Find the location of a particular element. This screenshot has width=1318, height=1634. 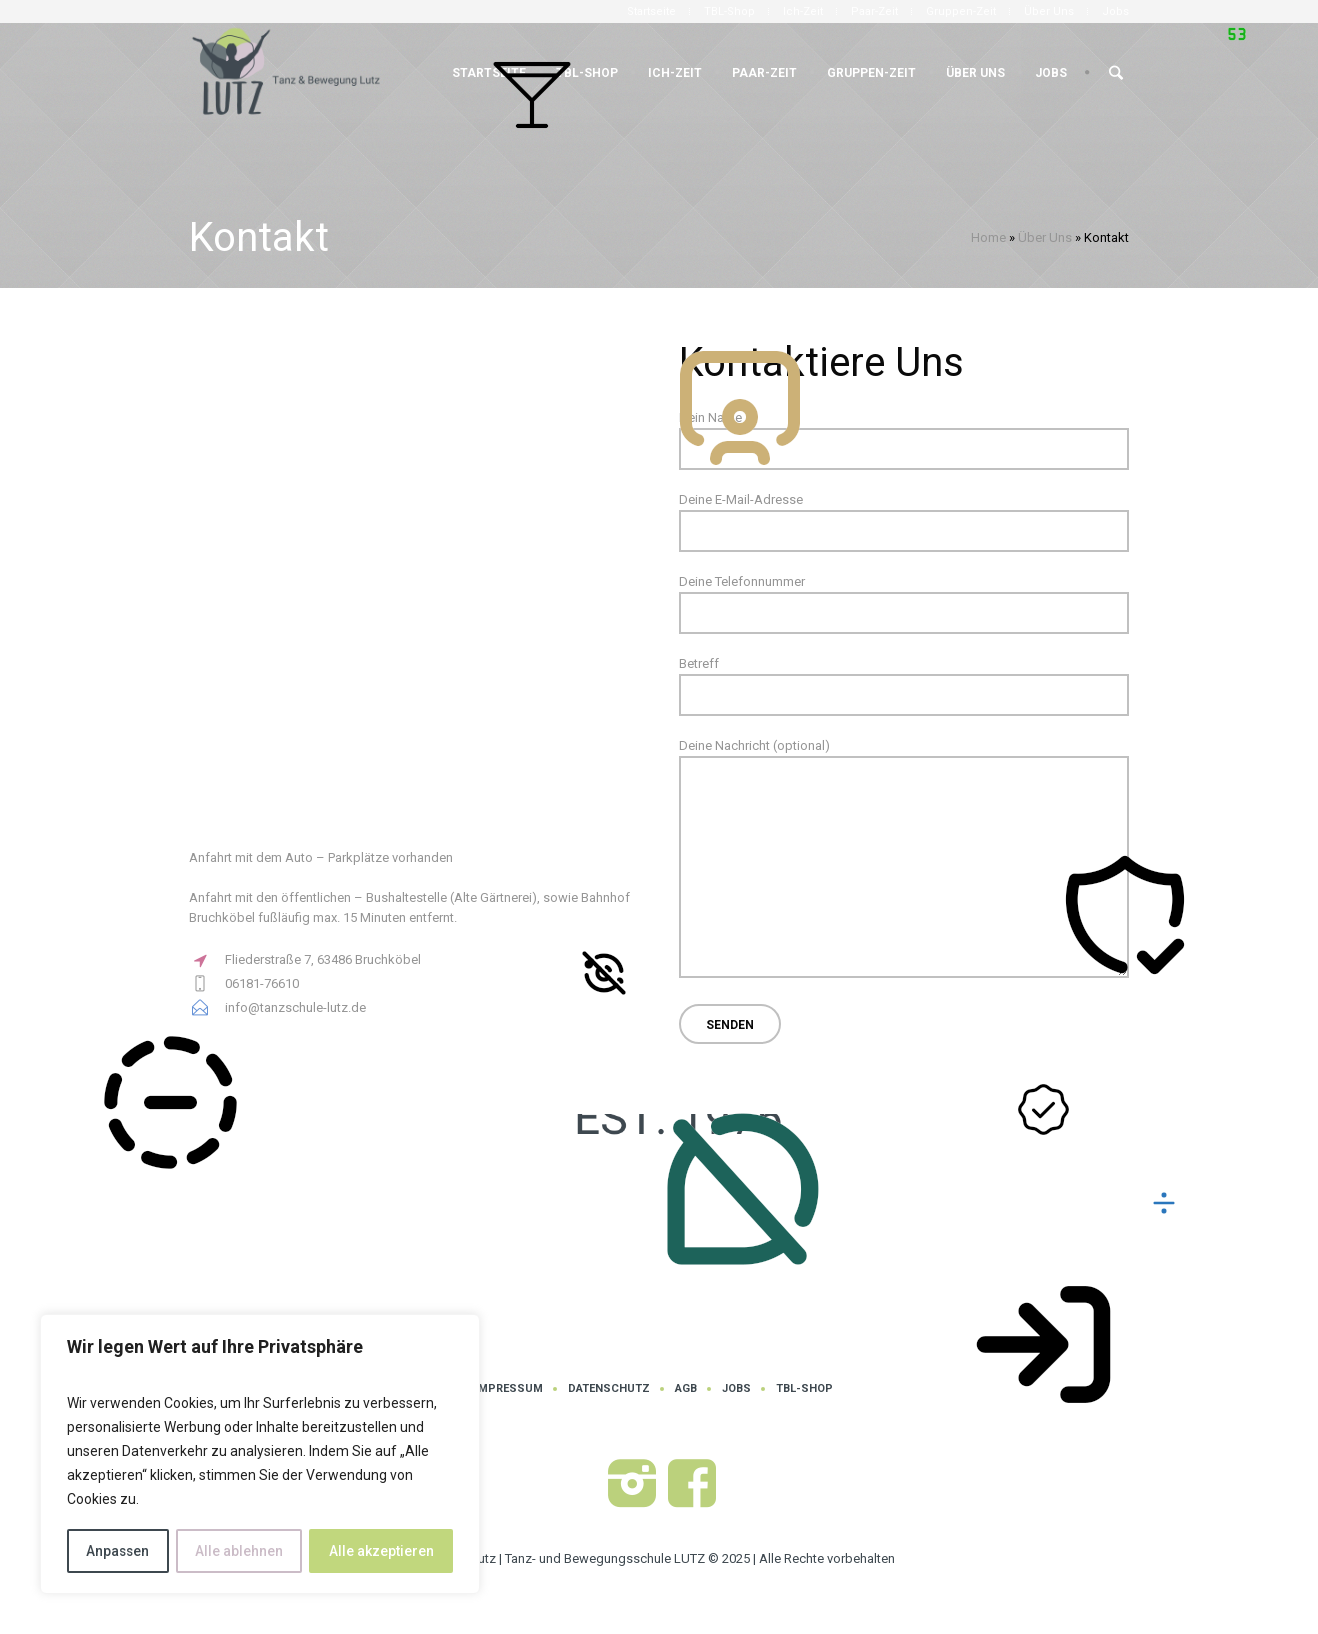

displays the number 53 as a label or counter is located at coordinates (1237, 34).